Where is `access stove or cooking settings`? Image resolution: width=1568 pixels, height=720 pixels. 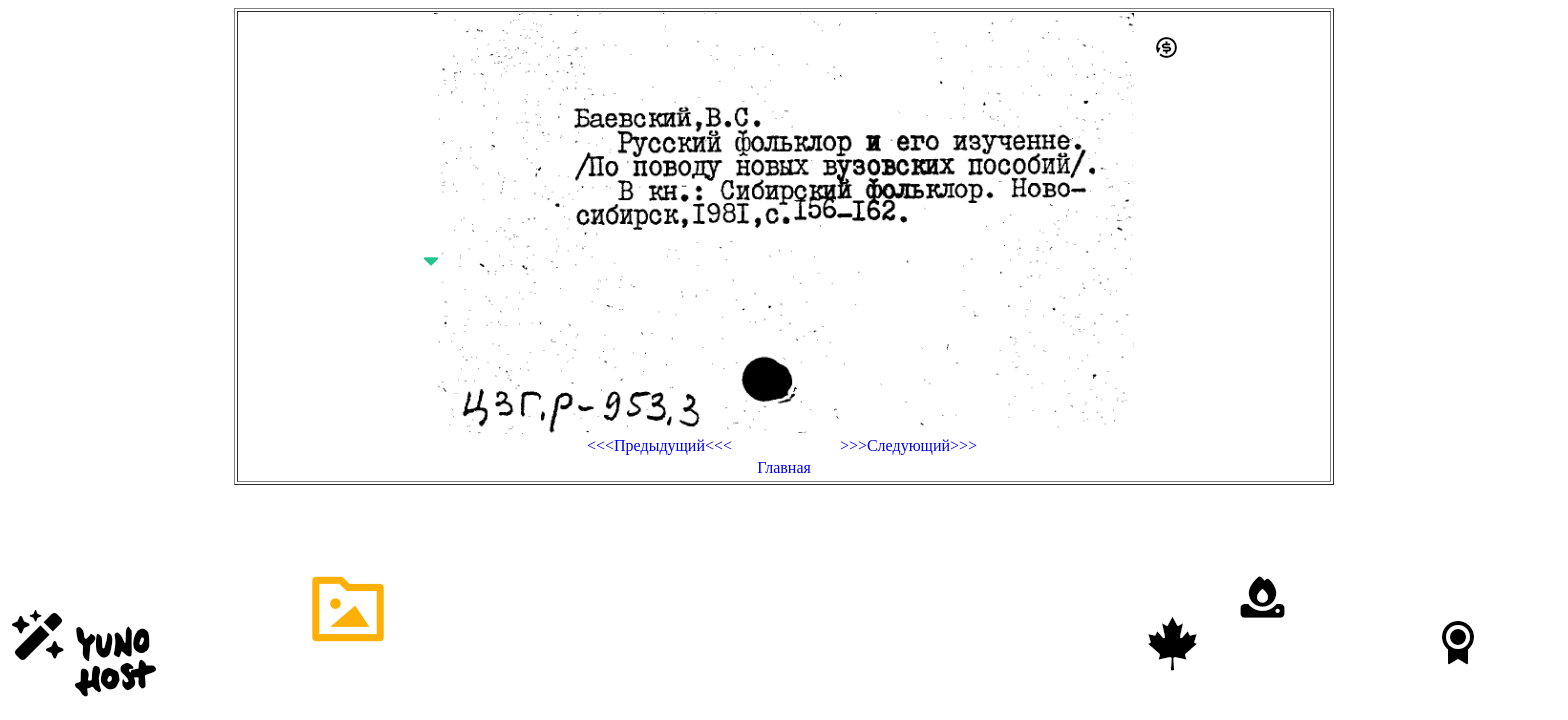
access stove or cooking settings is located at coordinates (1262, 598).